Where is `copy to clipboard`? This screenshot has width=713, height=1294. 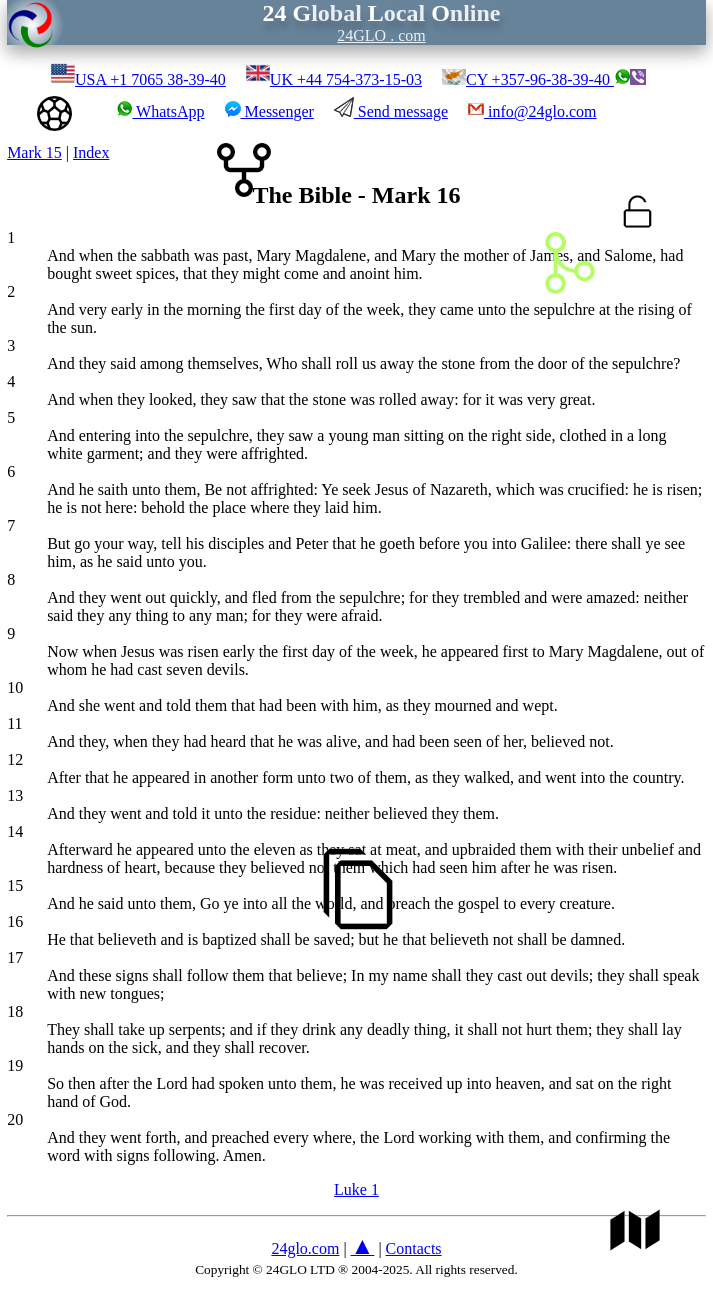
copy to clipboard is located at coordinates (358, 889).